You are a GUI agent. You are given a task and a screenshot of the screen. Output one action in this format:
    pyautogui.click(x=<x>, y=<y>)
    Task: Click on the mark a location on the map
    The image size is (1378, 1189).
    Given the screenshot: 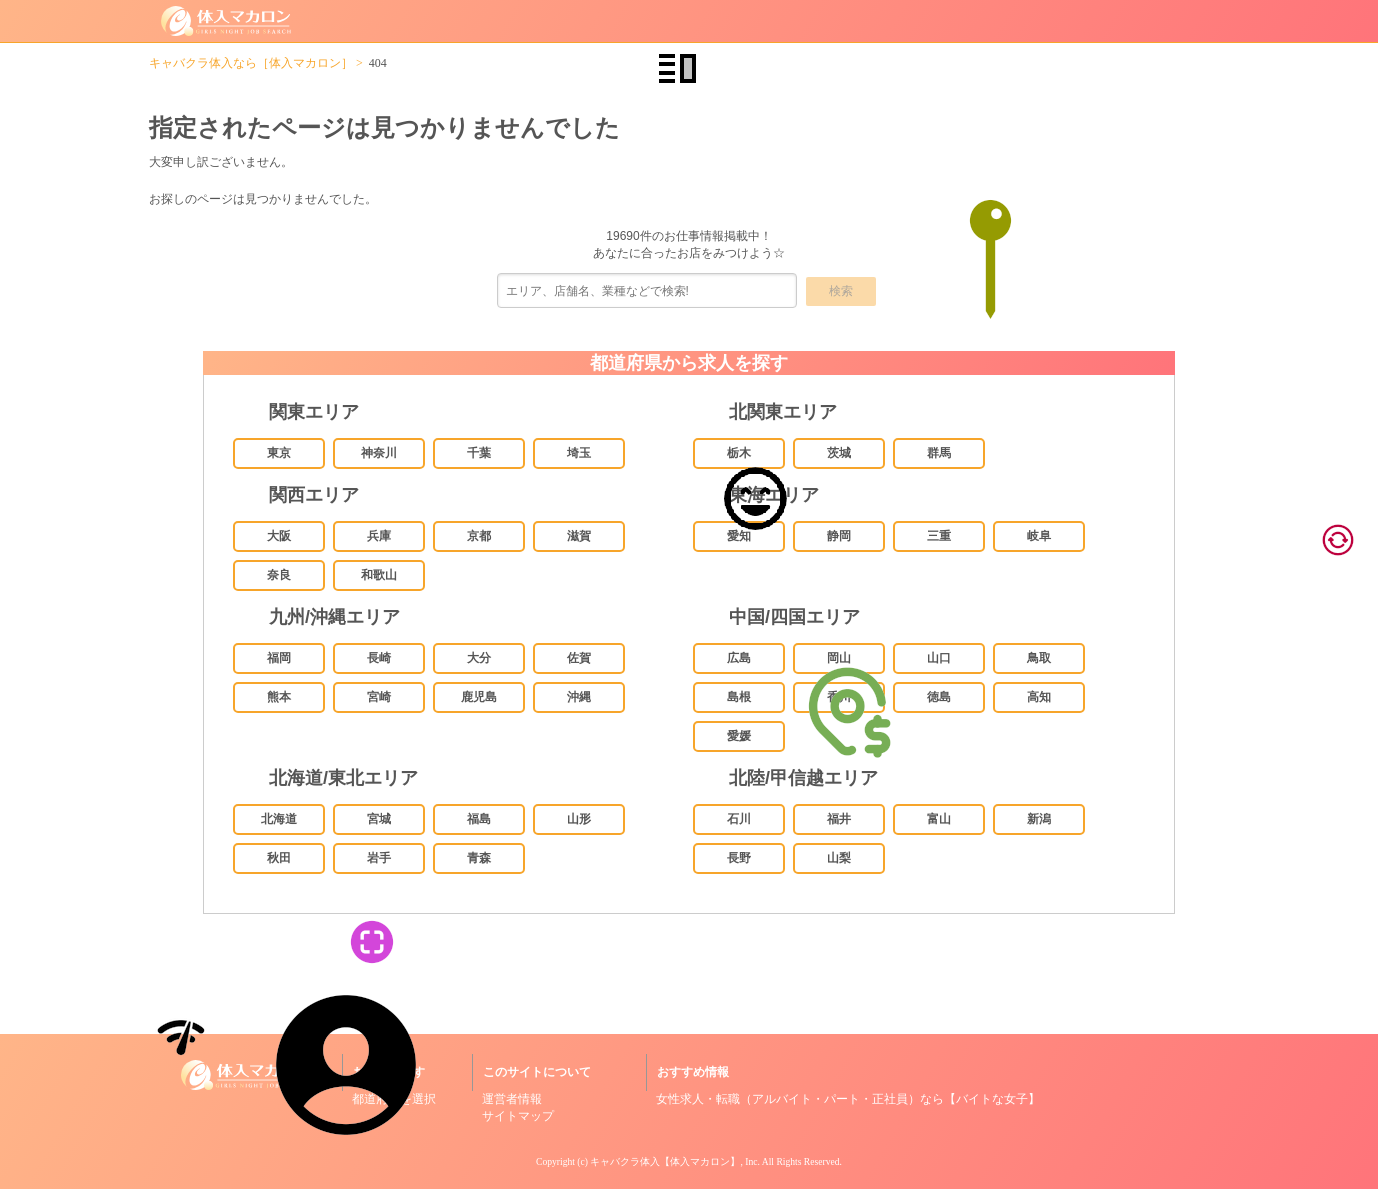 What is the action you would take?
    pyautogui.click(x=990, y=259)
    